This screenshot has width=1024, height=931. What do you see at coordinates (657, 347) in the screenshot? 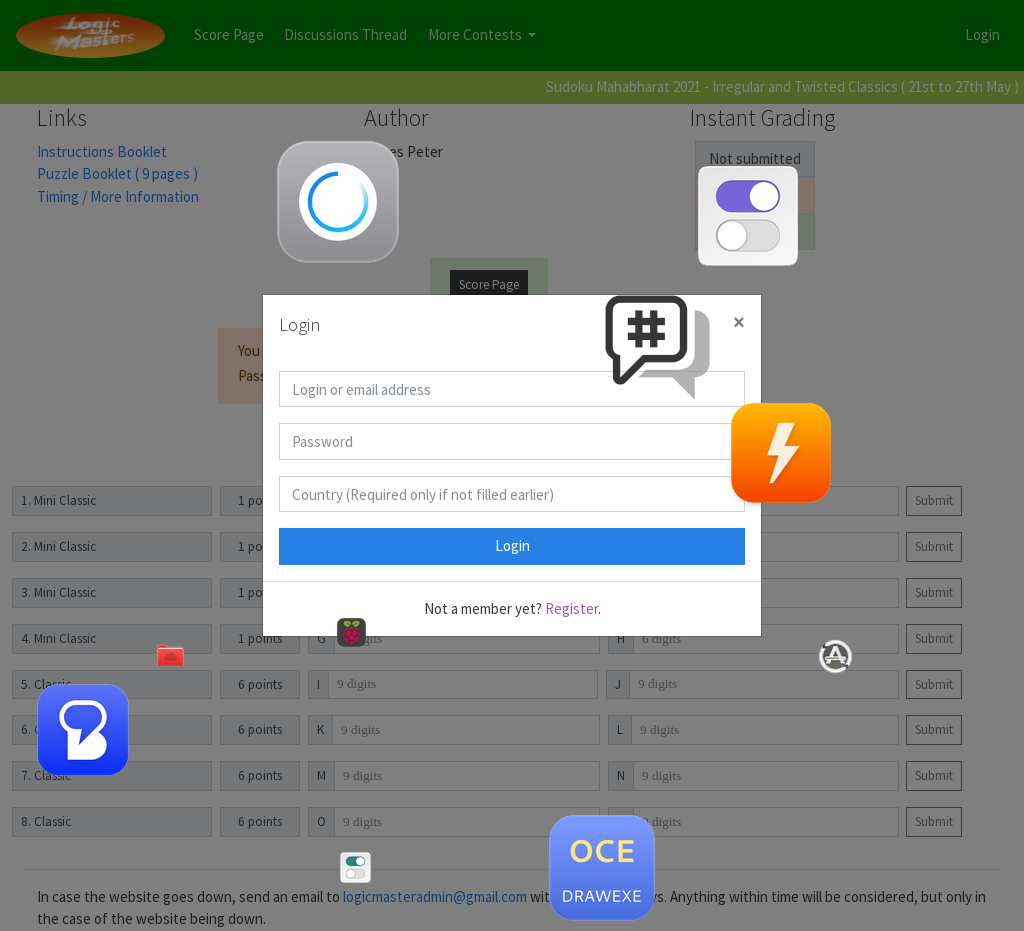
I see `open polari irc chat application` at bounding box center [657, 347].